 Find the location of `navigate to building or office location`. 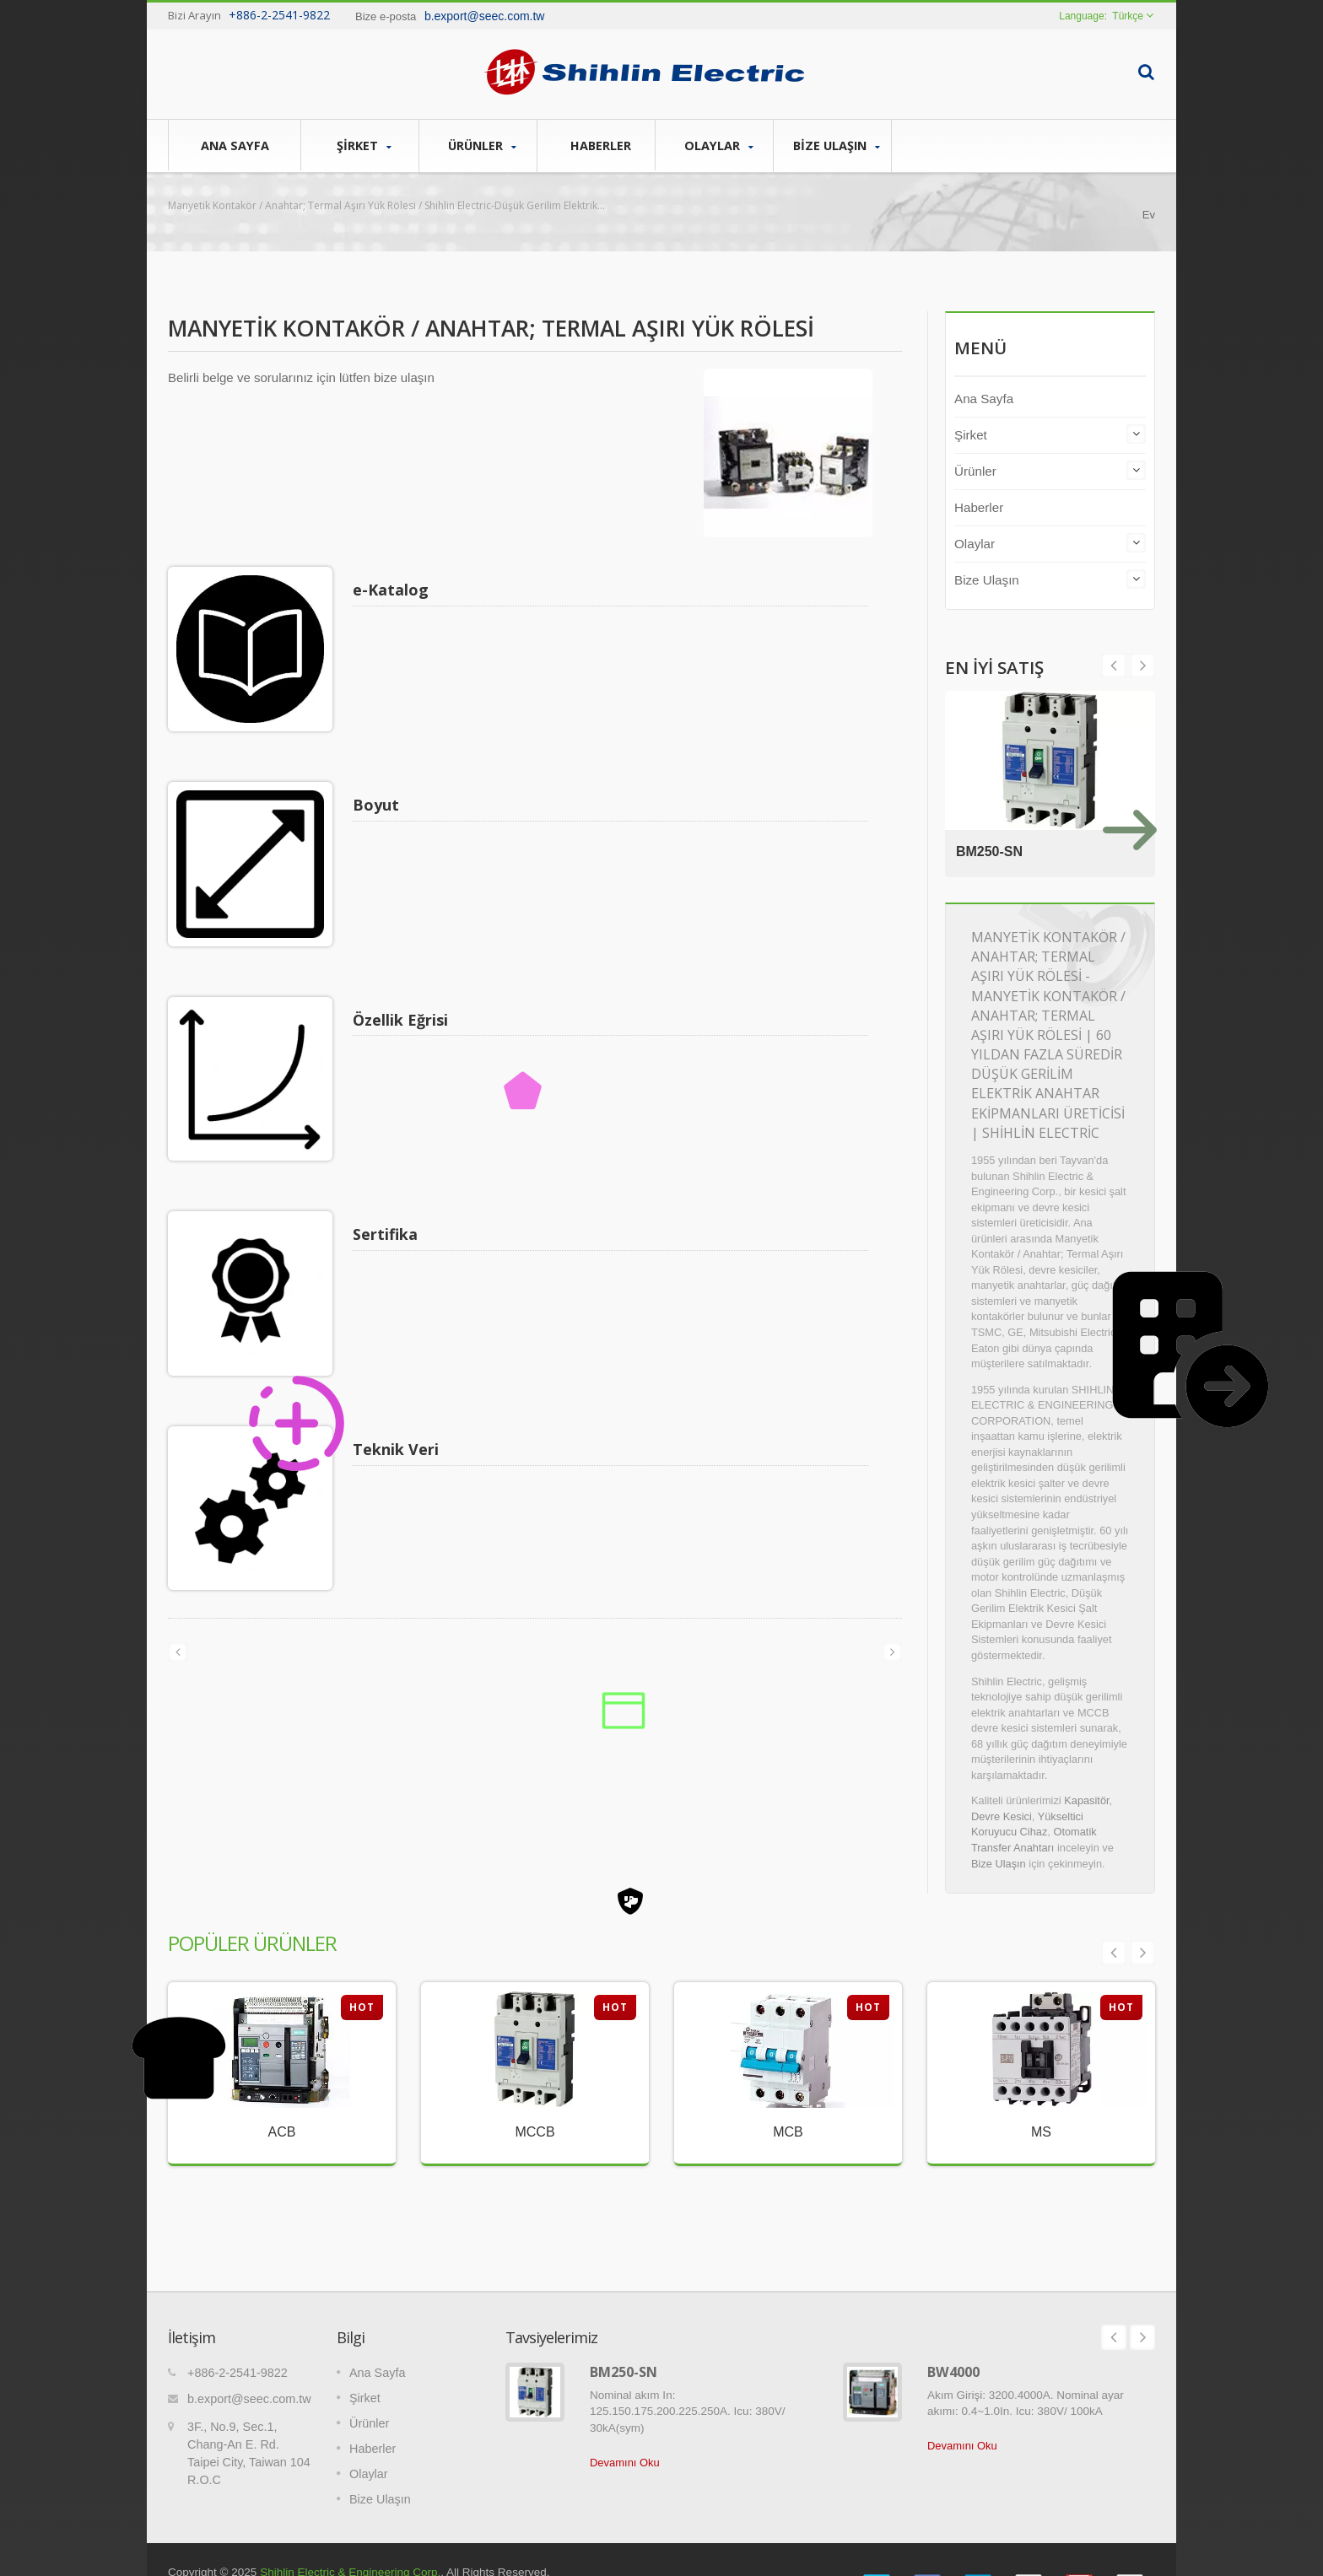

navigate to building or office location is located at coordinates (1185, 1345).